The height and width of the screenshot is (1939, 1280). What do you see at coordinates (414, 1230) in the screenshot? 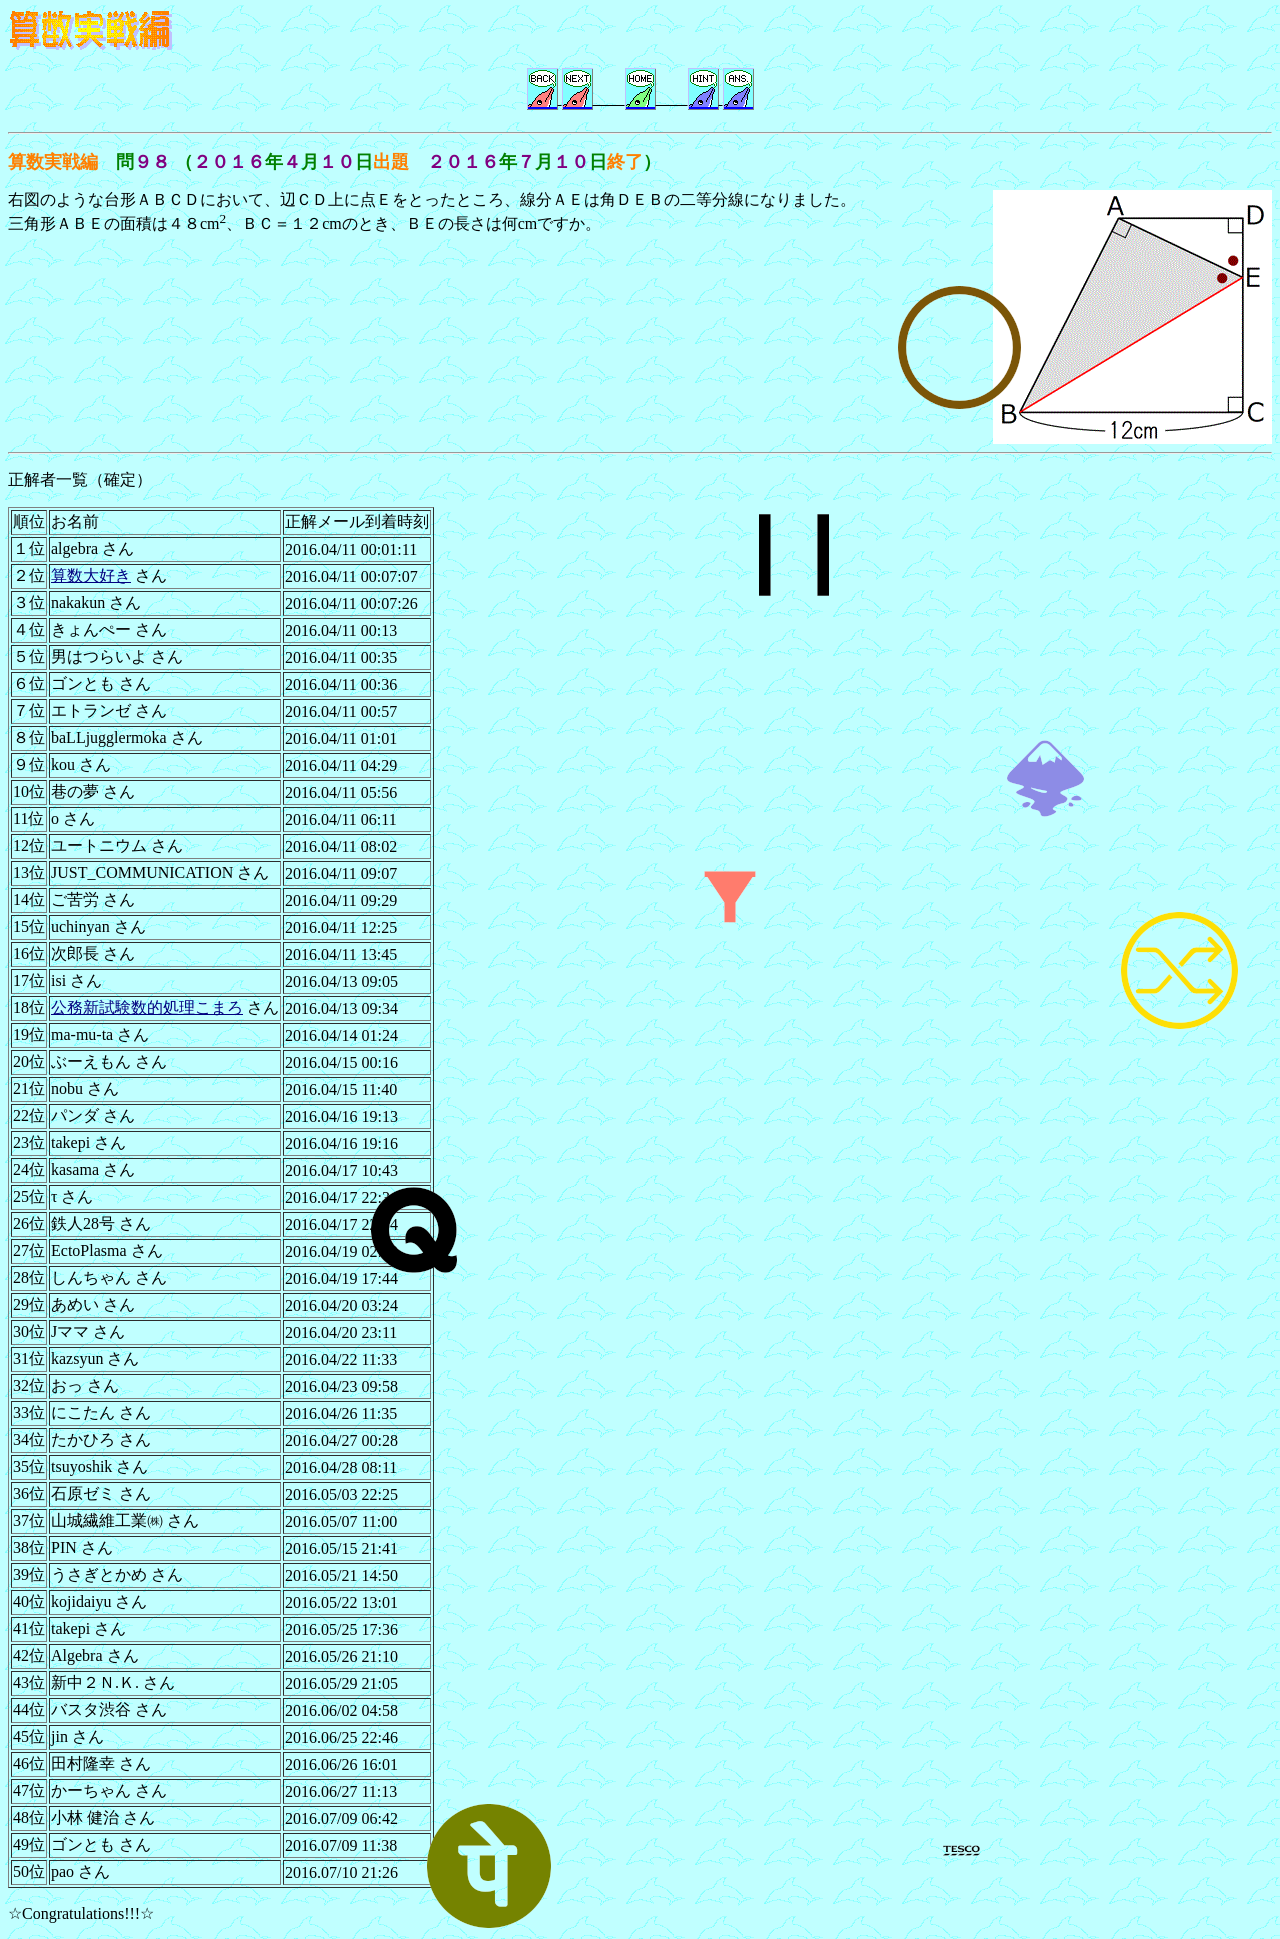
I see `open qase test management platform` at bounding box center [414, 1230].